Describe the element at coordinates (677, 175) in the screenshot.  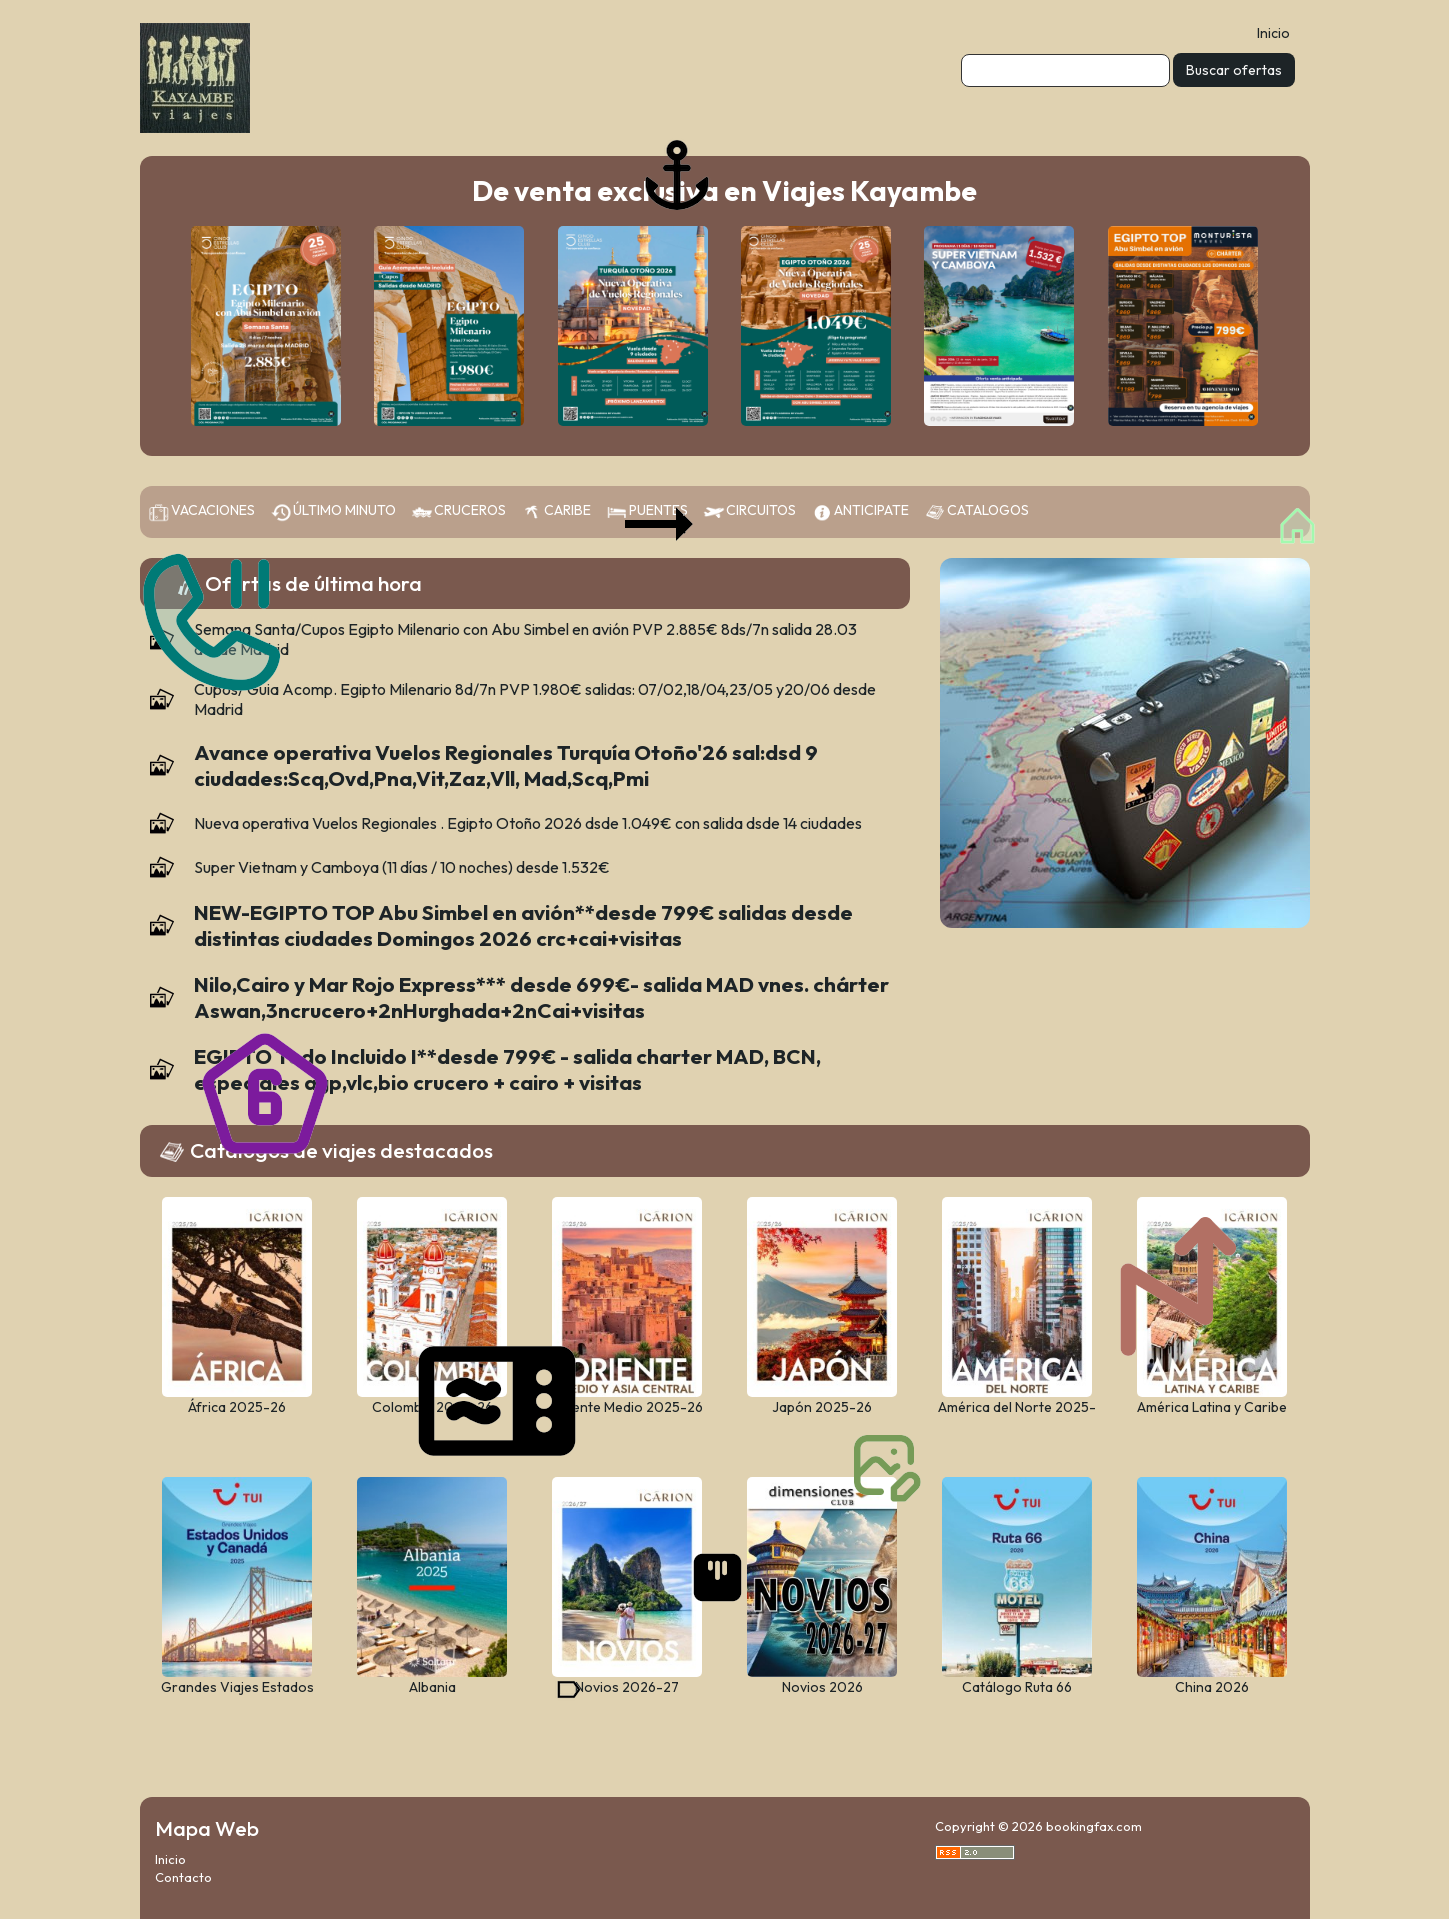
I see `anchor a position or element in place` at that location.